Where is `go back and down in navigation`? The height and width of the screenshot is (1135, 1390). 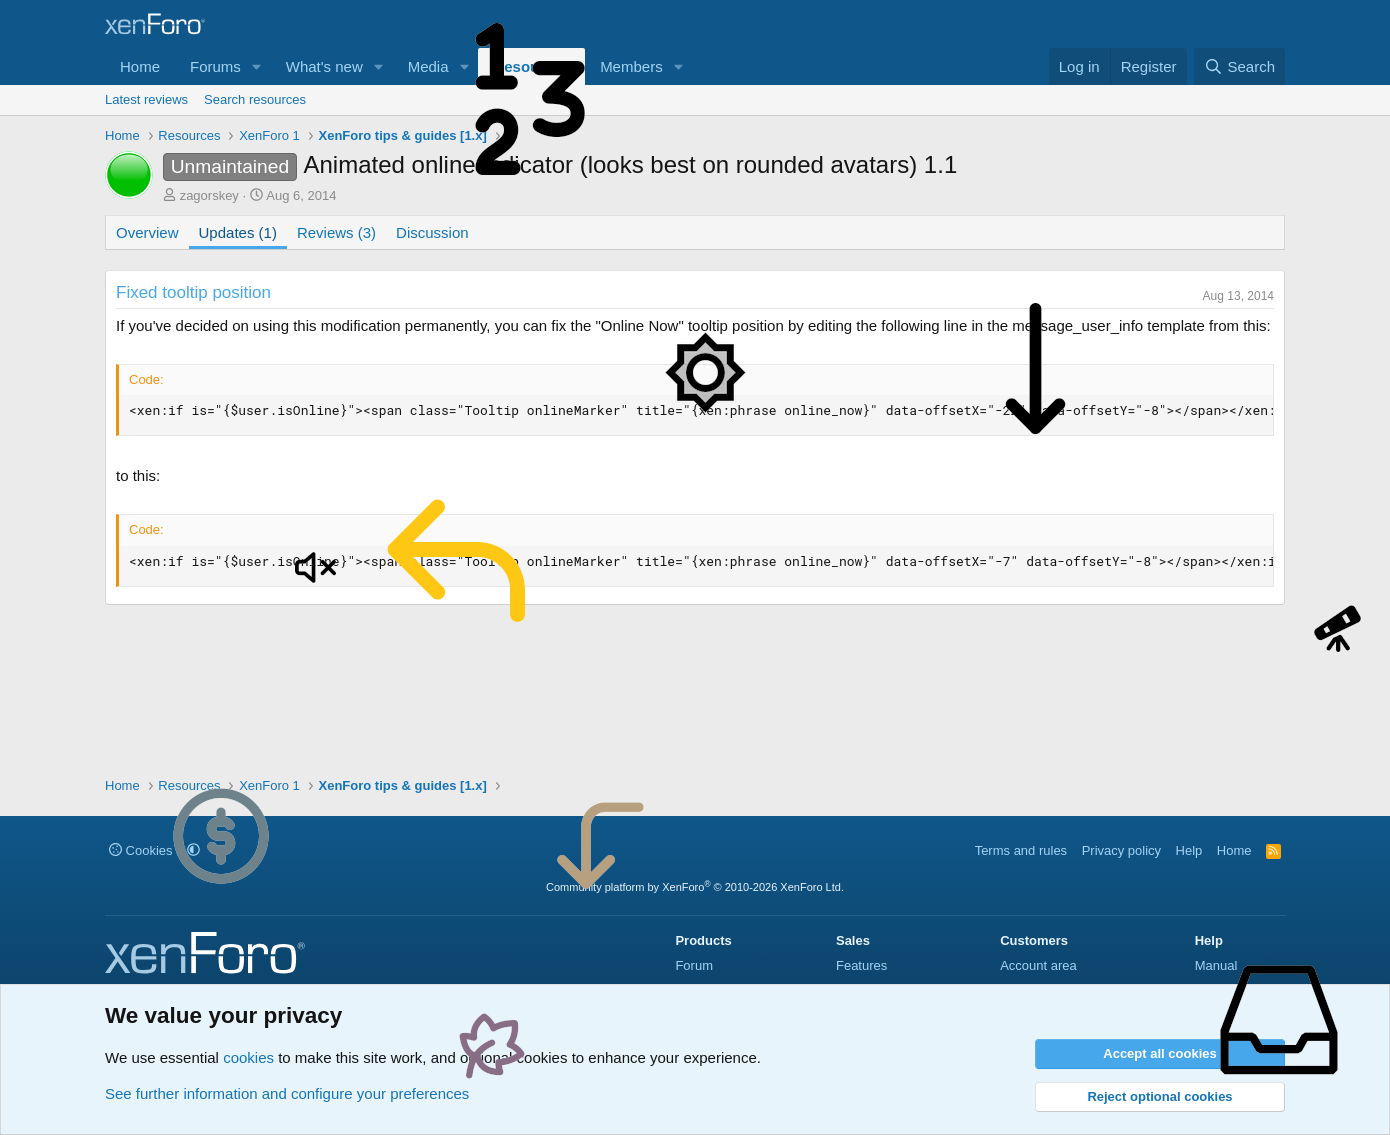
go back and down in navigation is located at coordinates (600, 845).